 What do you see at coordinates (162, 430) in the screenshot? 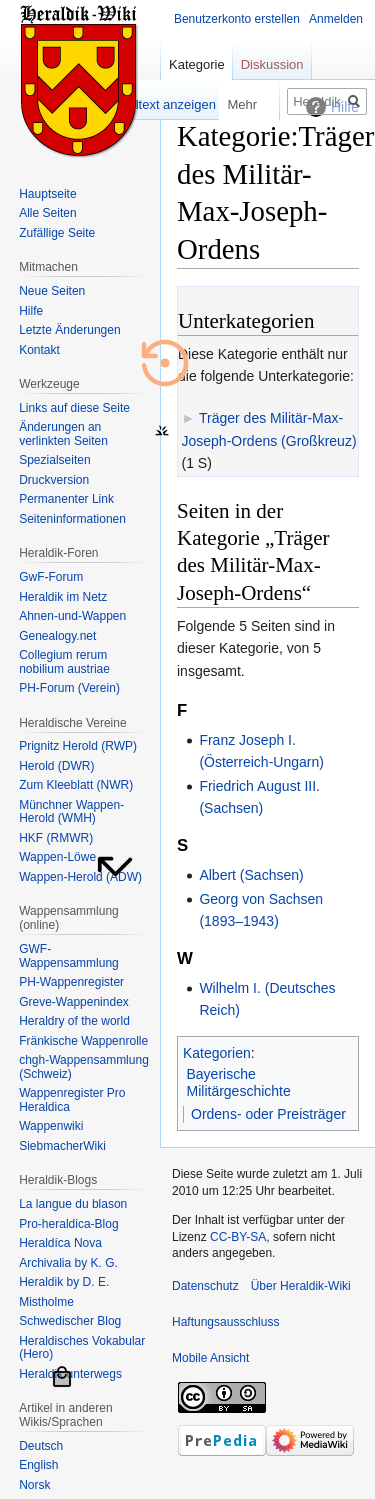
I see `view outdoor or nature-related content` at bounding box center [162, 430].